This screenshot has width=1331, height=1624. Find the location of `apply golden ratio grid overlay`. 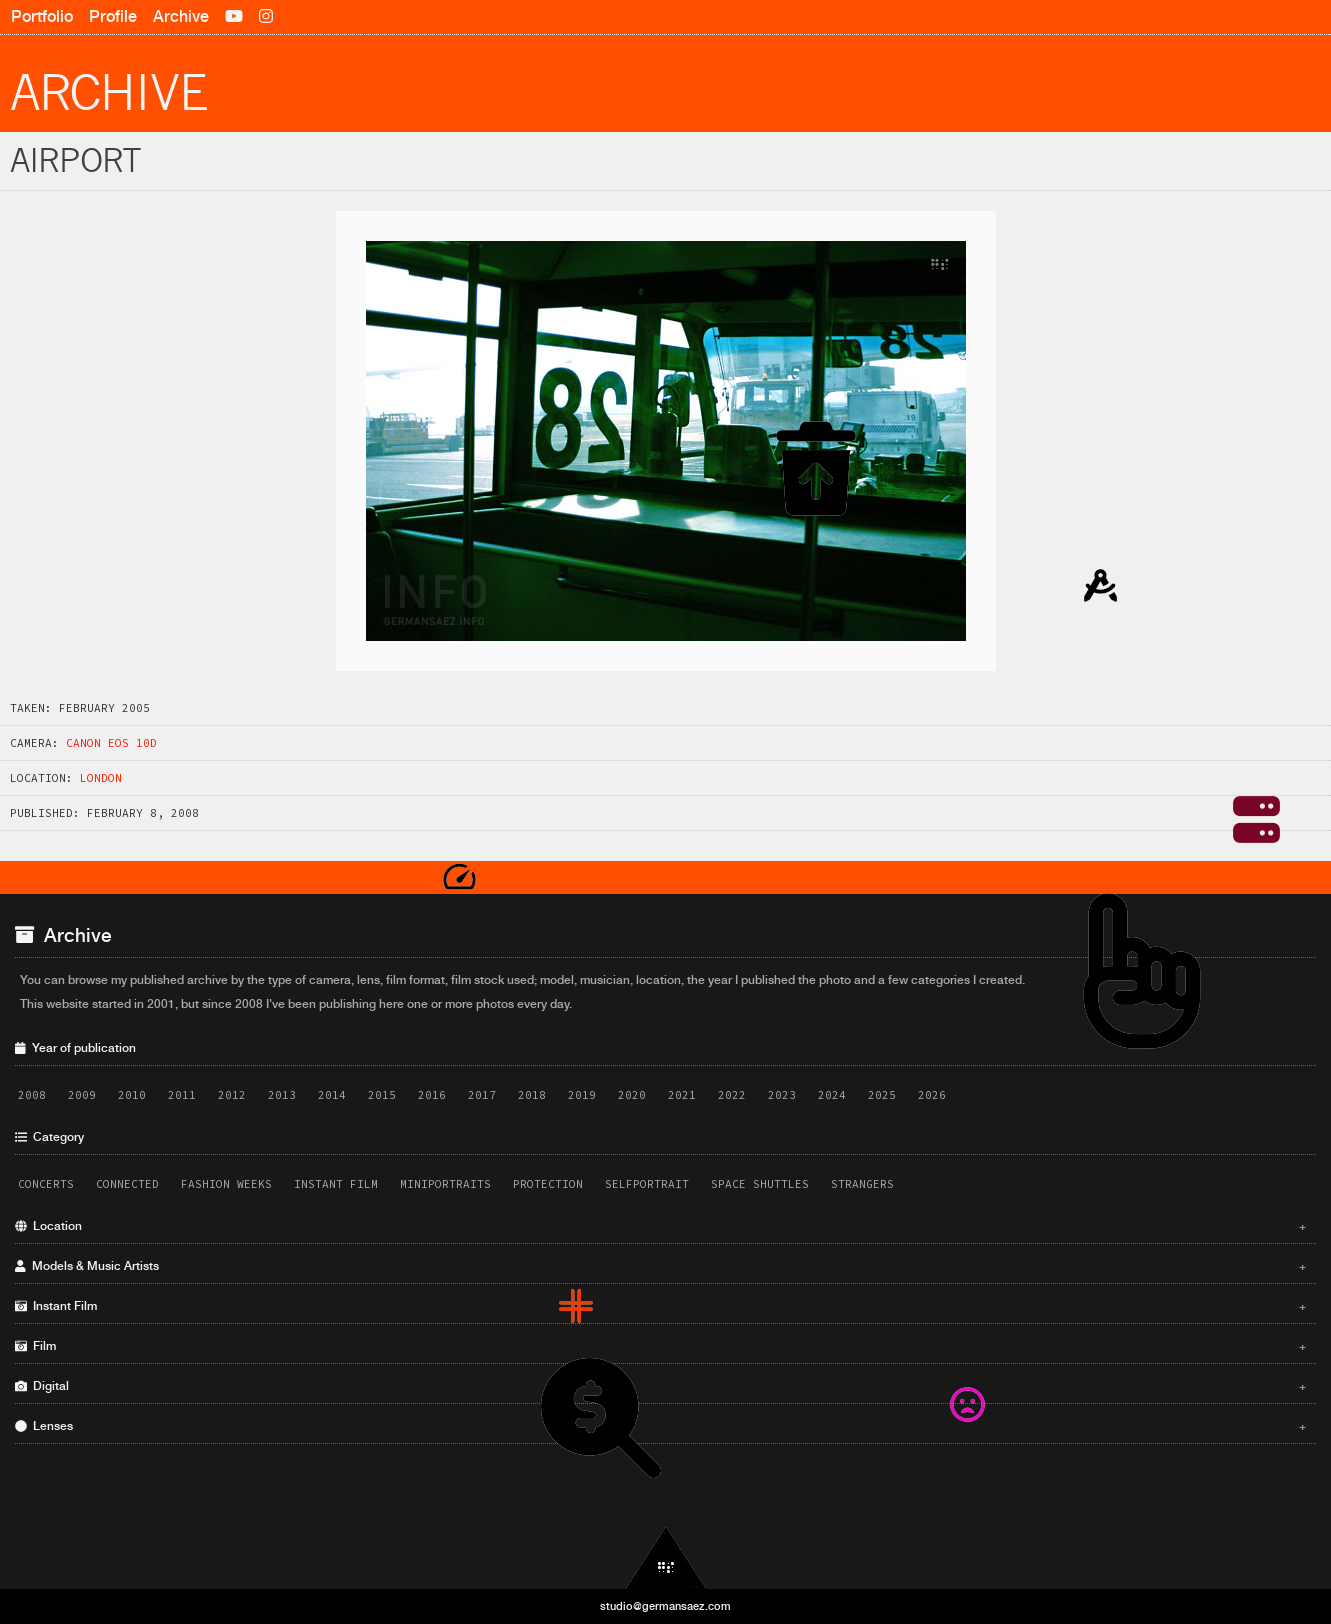

apply golden ratio grid overlay is located at coordinates (576, 1306).